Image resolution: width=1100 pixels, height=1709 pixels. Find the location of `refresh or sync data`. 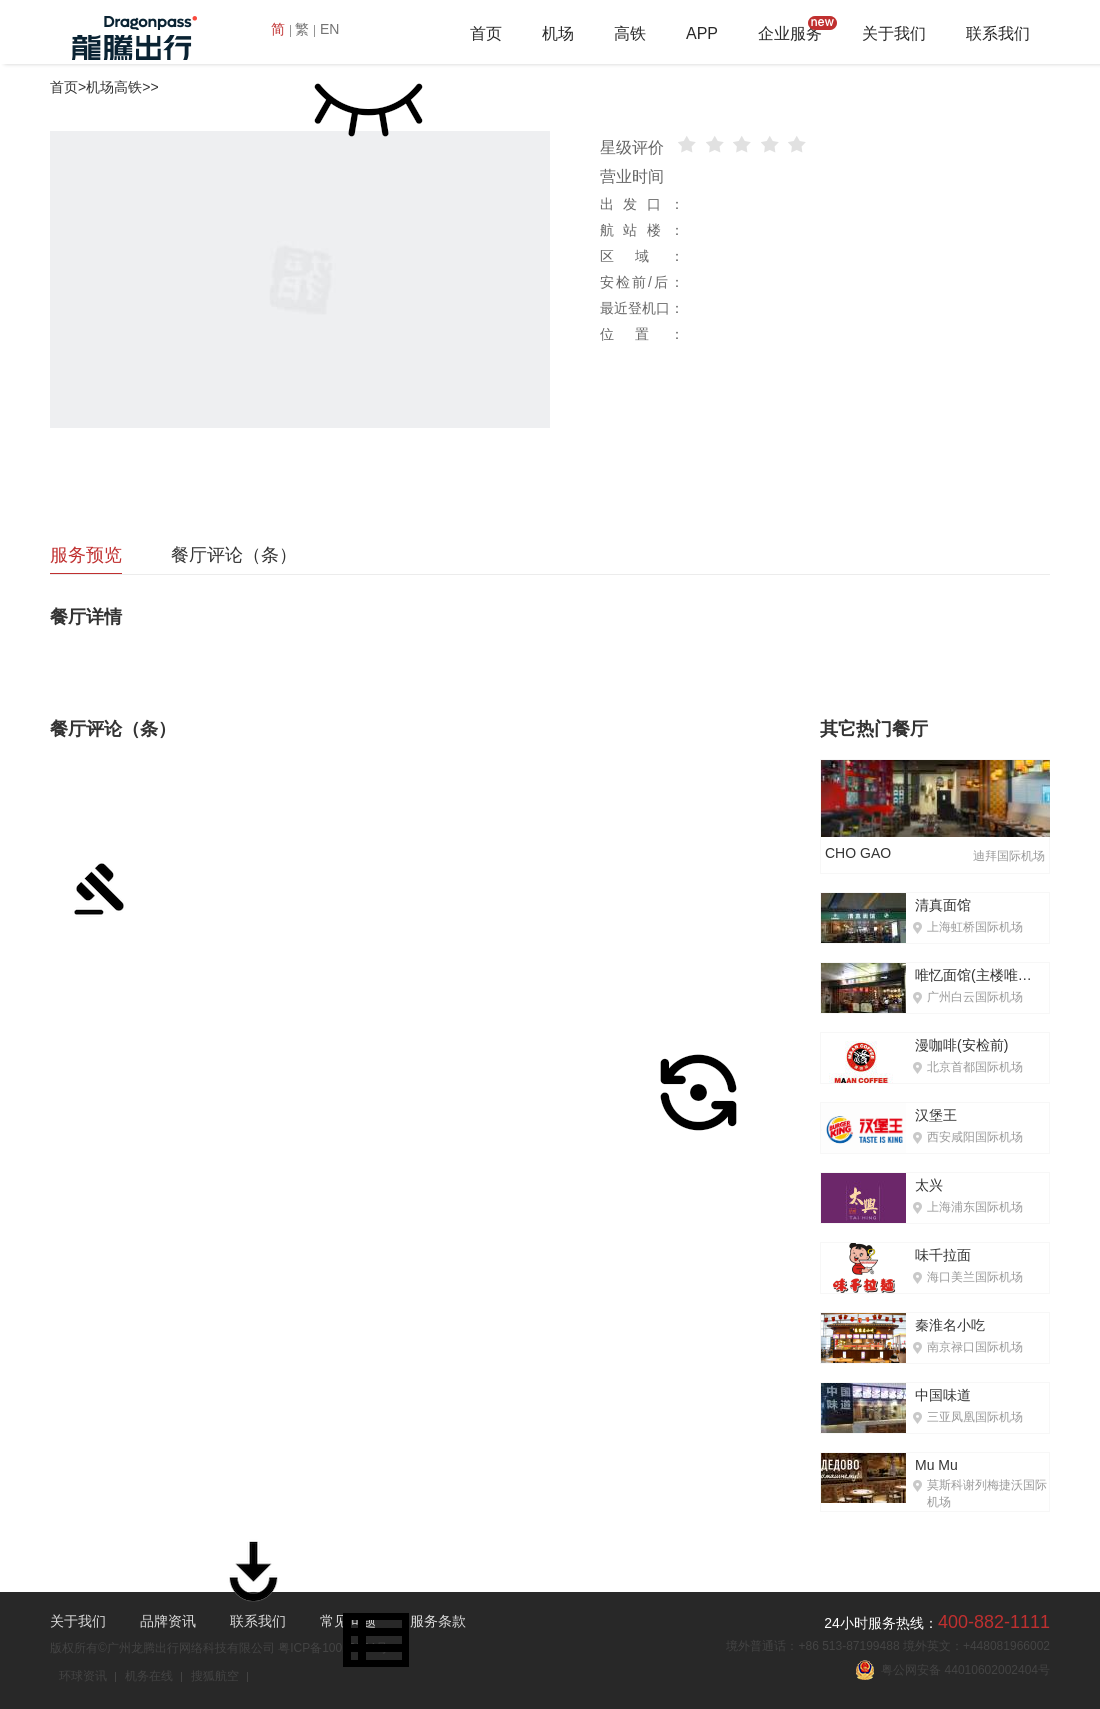

refresh or sync data is located at coordinates (698, 1092).